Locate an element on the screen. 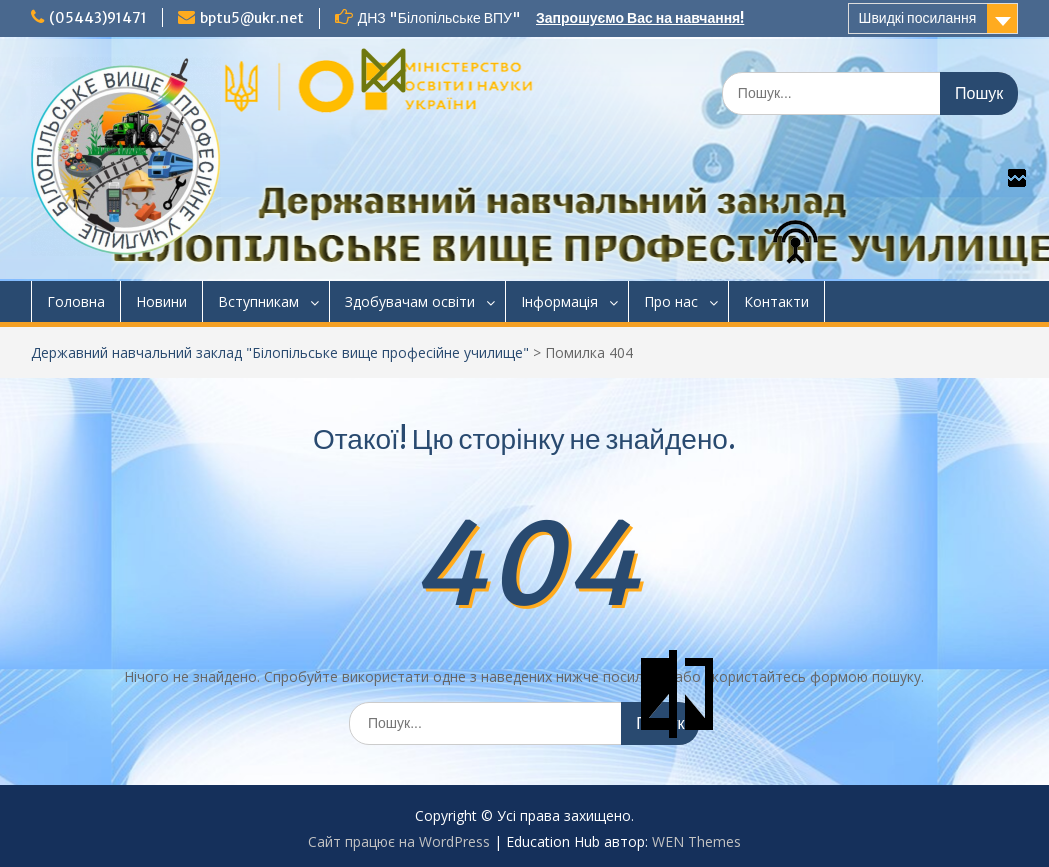 The image size is (1049, 867). configure antenna or broadcast settings is located at coordinates (795, 242).